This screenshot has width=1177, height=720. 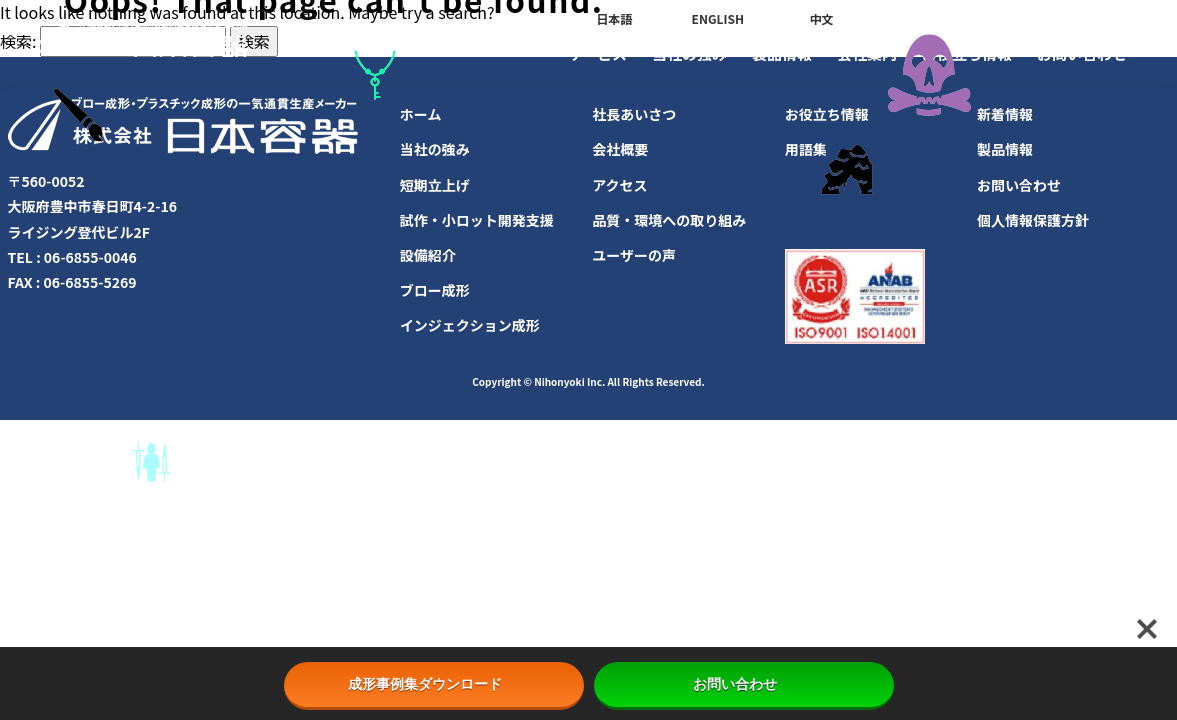 I want to click on enter a cave or underground area, so click(x=847, y=169).